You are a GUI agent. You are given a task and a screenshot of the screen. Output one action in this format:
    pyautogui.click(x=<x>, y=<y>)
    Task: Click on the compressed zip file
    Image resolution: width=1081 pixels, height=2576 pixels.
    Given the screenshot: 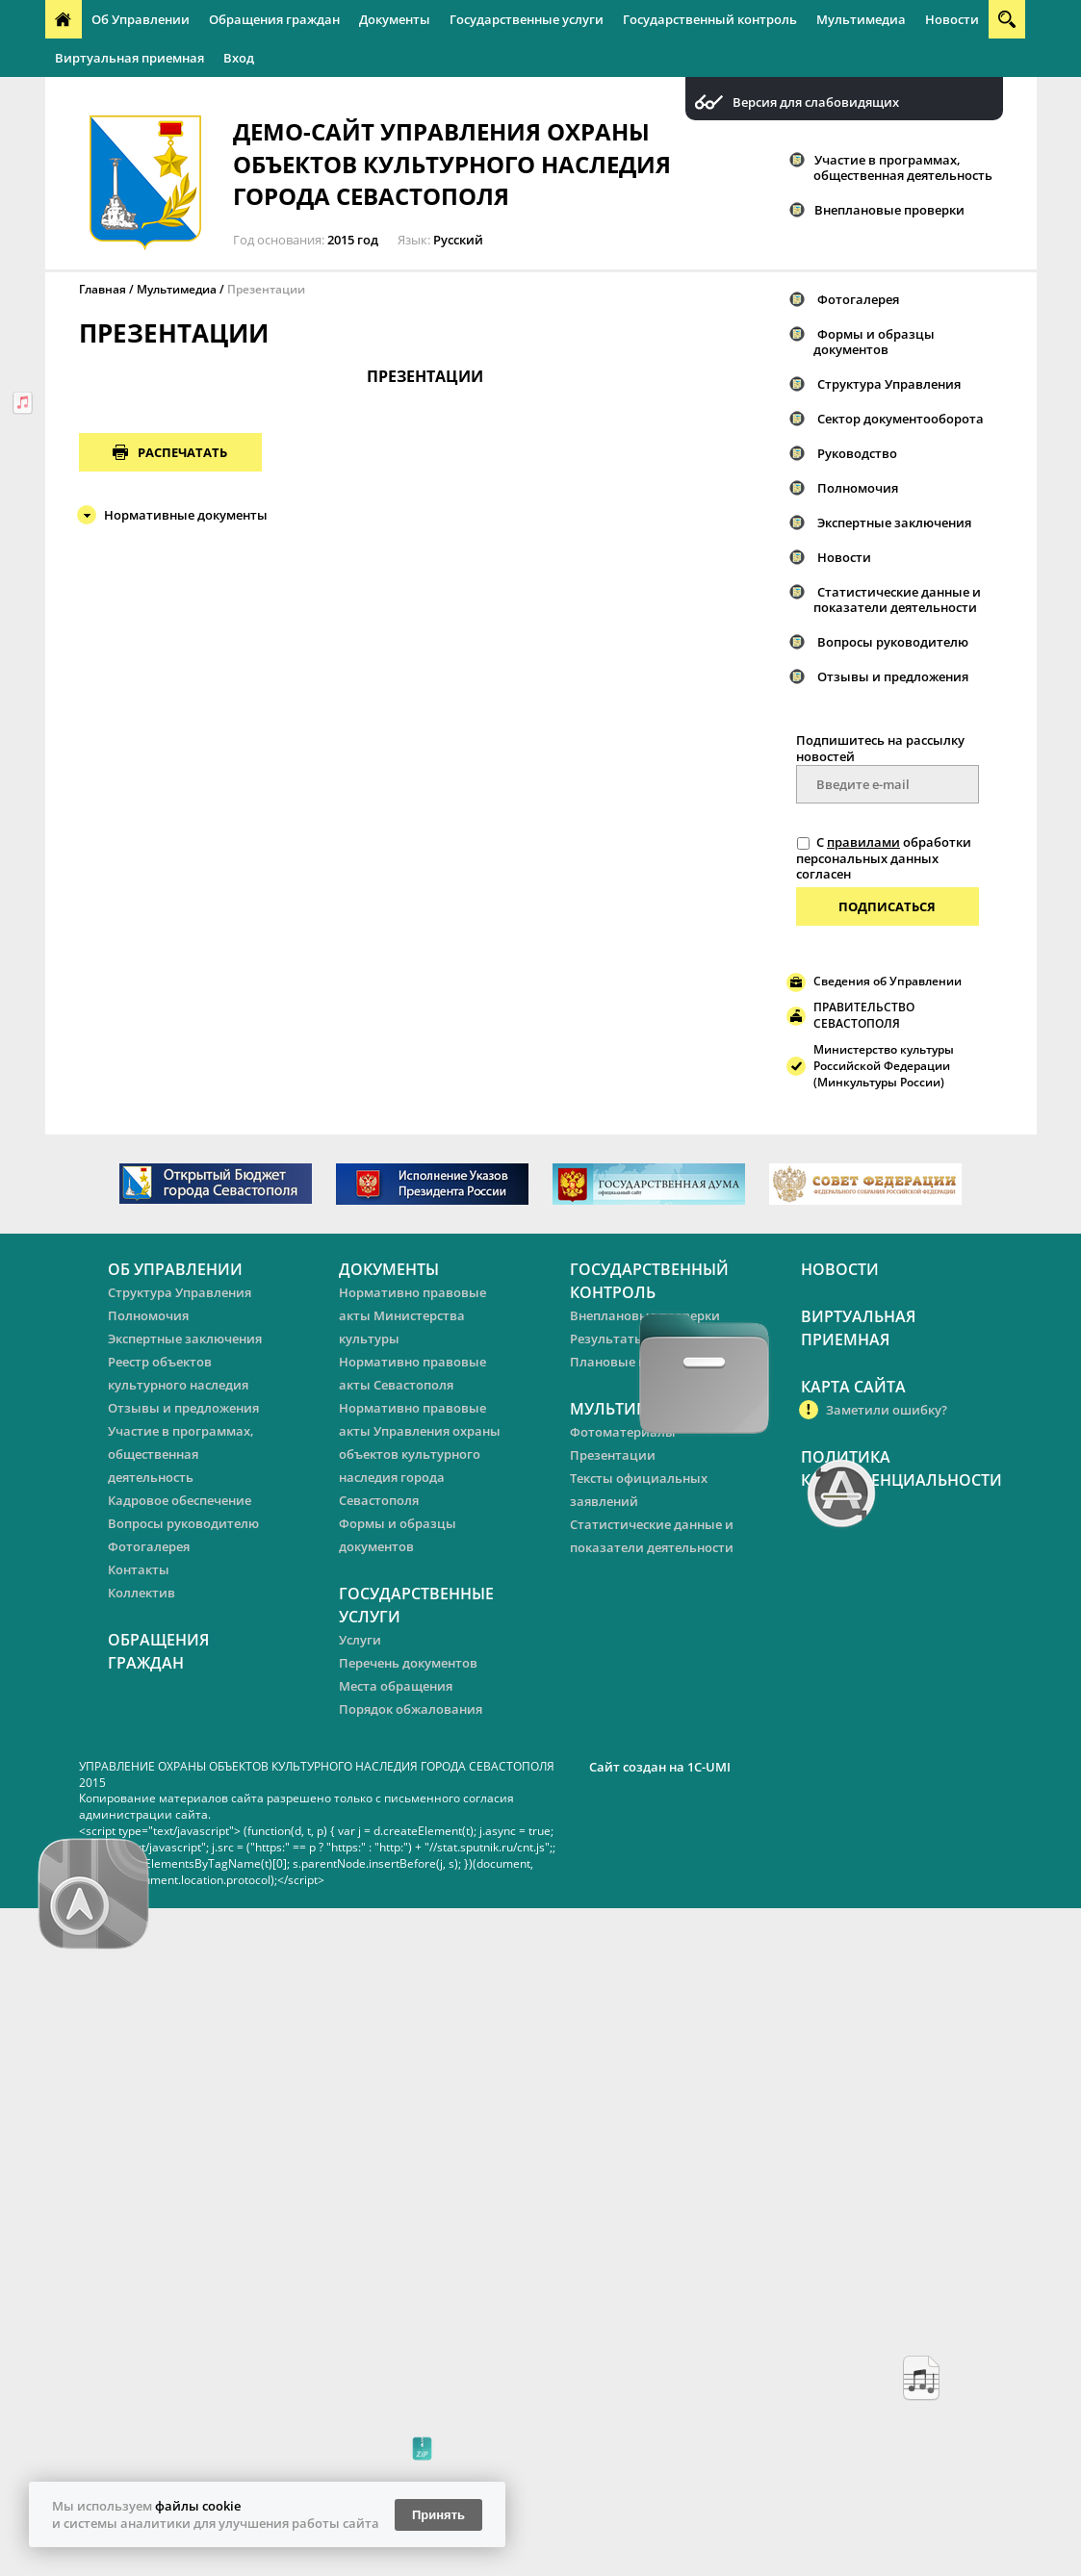 What is the action you would take?
    pyautogui.click(x=422, y=2448)
    